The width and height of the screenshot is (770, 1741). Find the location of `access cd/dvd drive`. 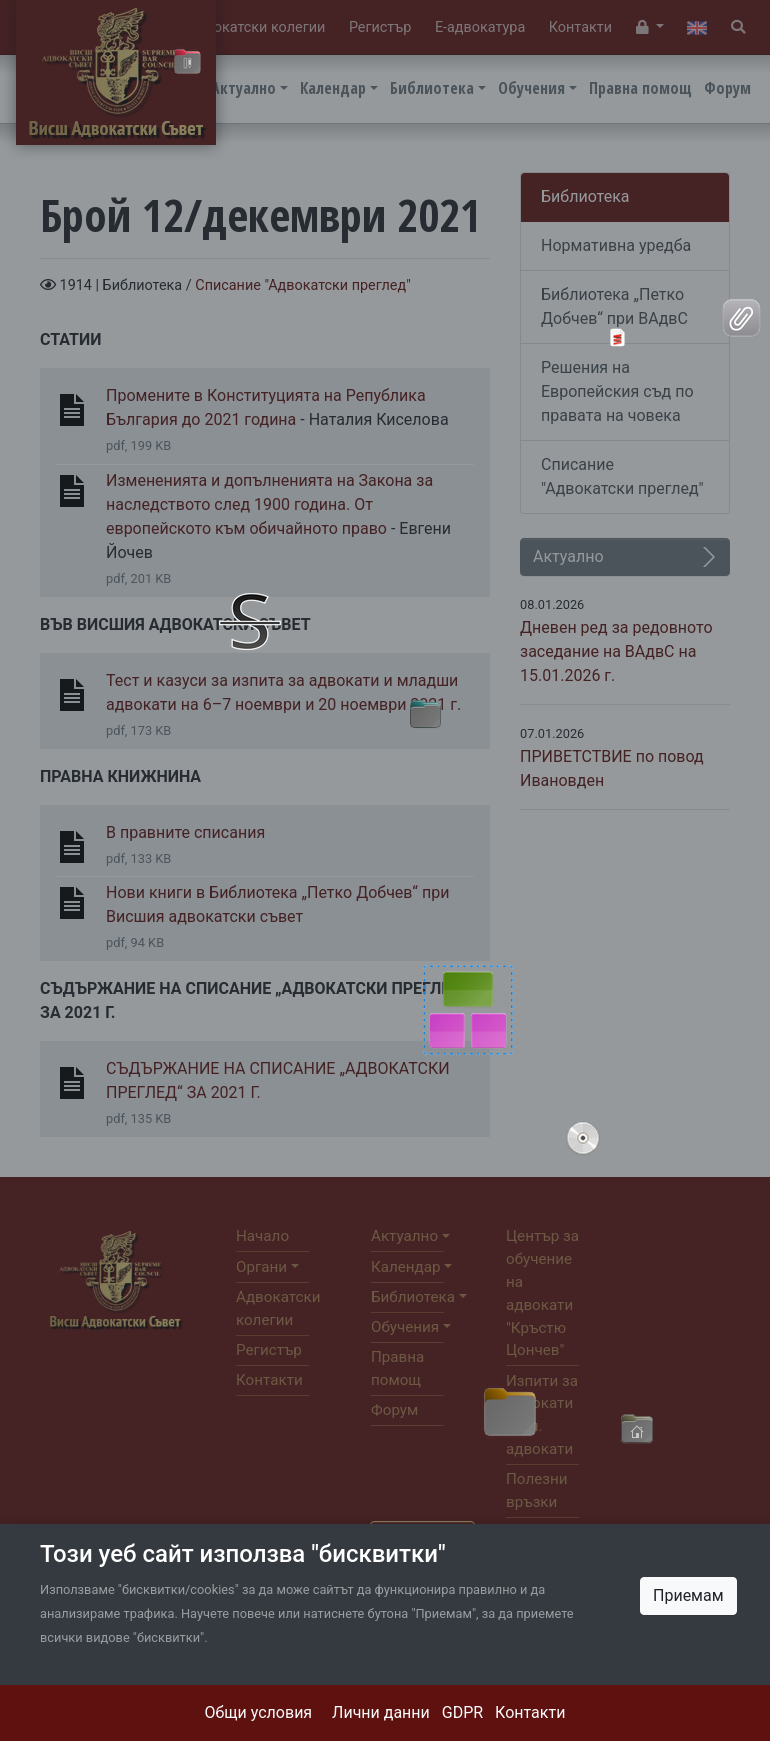

access cd/dvd drive is located at coordinates (583, 1138).